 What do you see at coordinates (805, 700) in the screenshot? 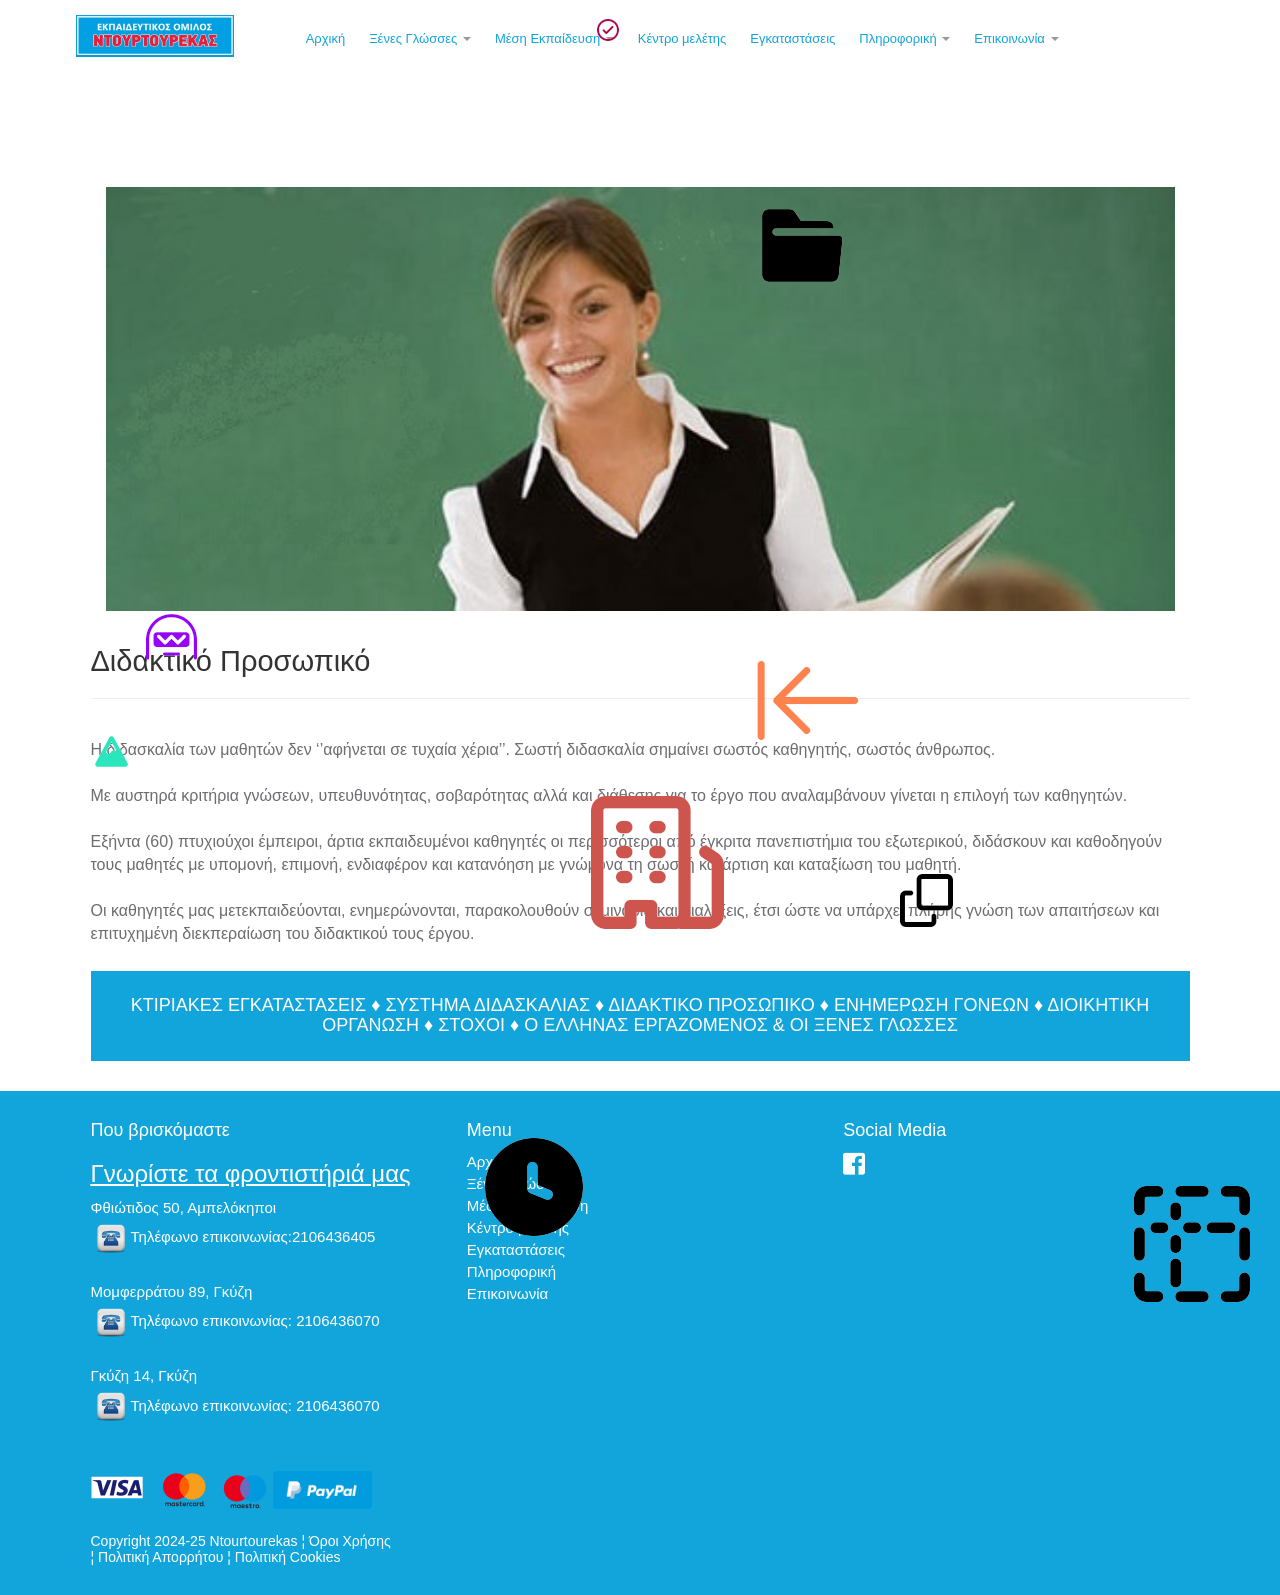
I see `skip to the beginning of a track or playlist` at bounding box center [805, 700].